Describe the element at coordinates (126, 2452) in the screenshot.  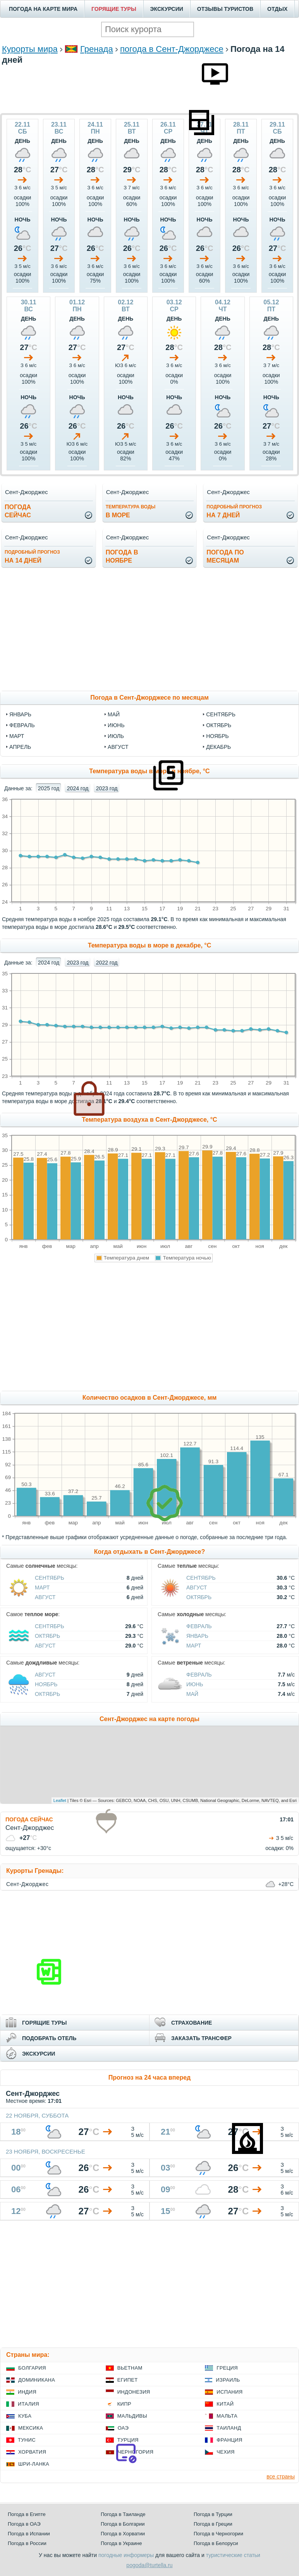
I see `disconnect or remove iPad from horizontal display` at that location.